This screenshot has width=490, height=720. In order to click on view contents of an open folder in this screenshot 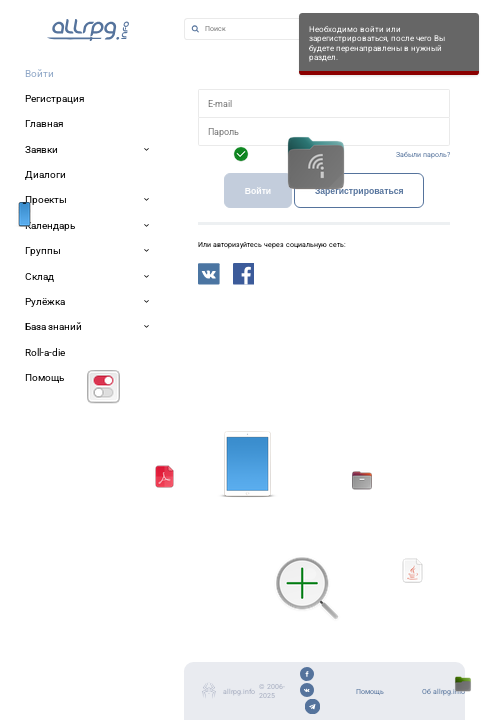, I will do `click(463, 684)`.